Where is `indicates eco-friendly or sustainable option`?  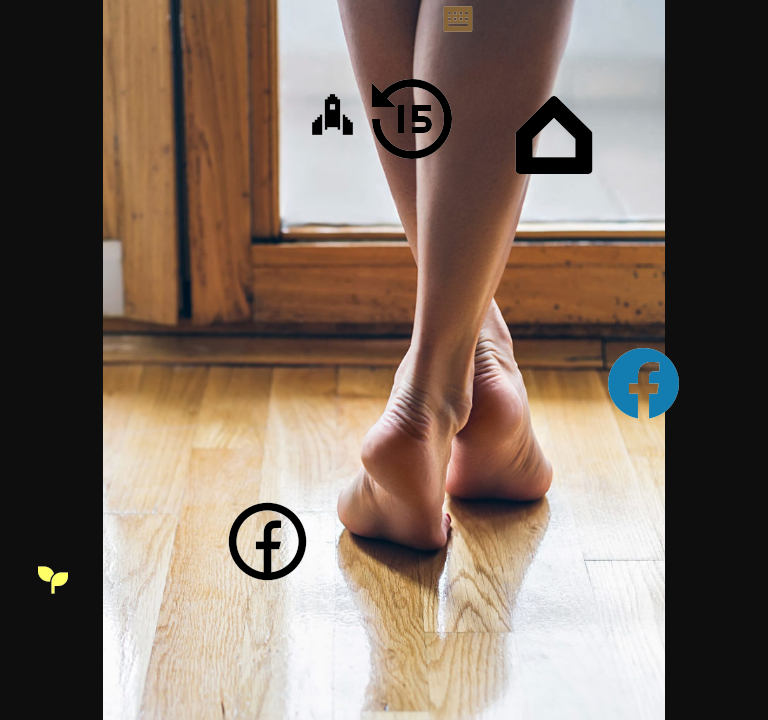
indicates eco-friendly or sustainable option is located at coordinates (53, 580).